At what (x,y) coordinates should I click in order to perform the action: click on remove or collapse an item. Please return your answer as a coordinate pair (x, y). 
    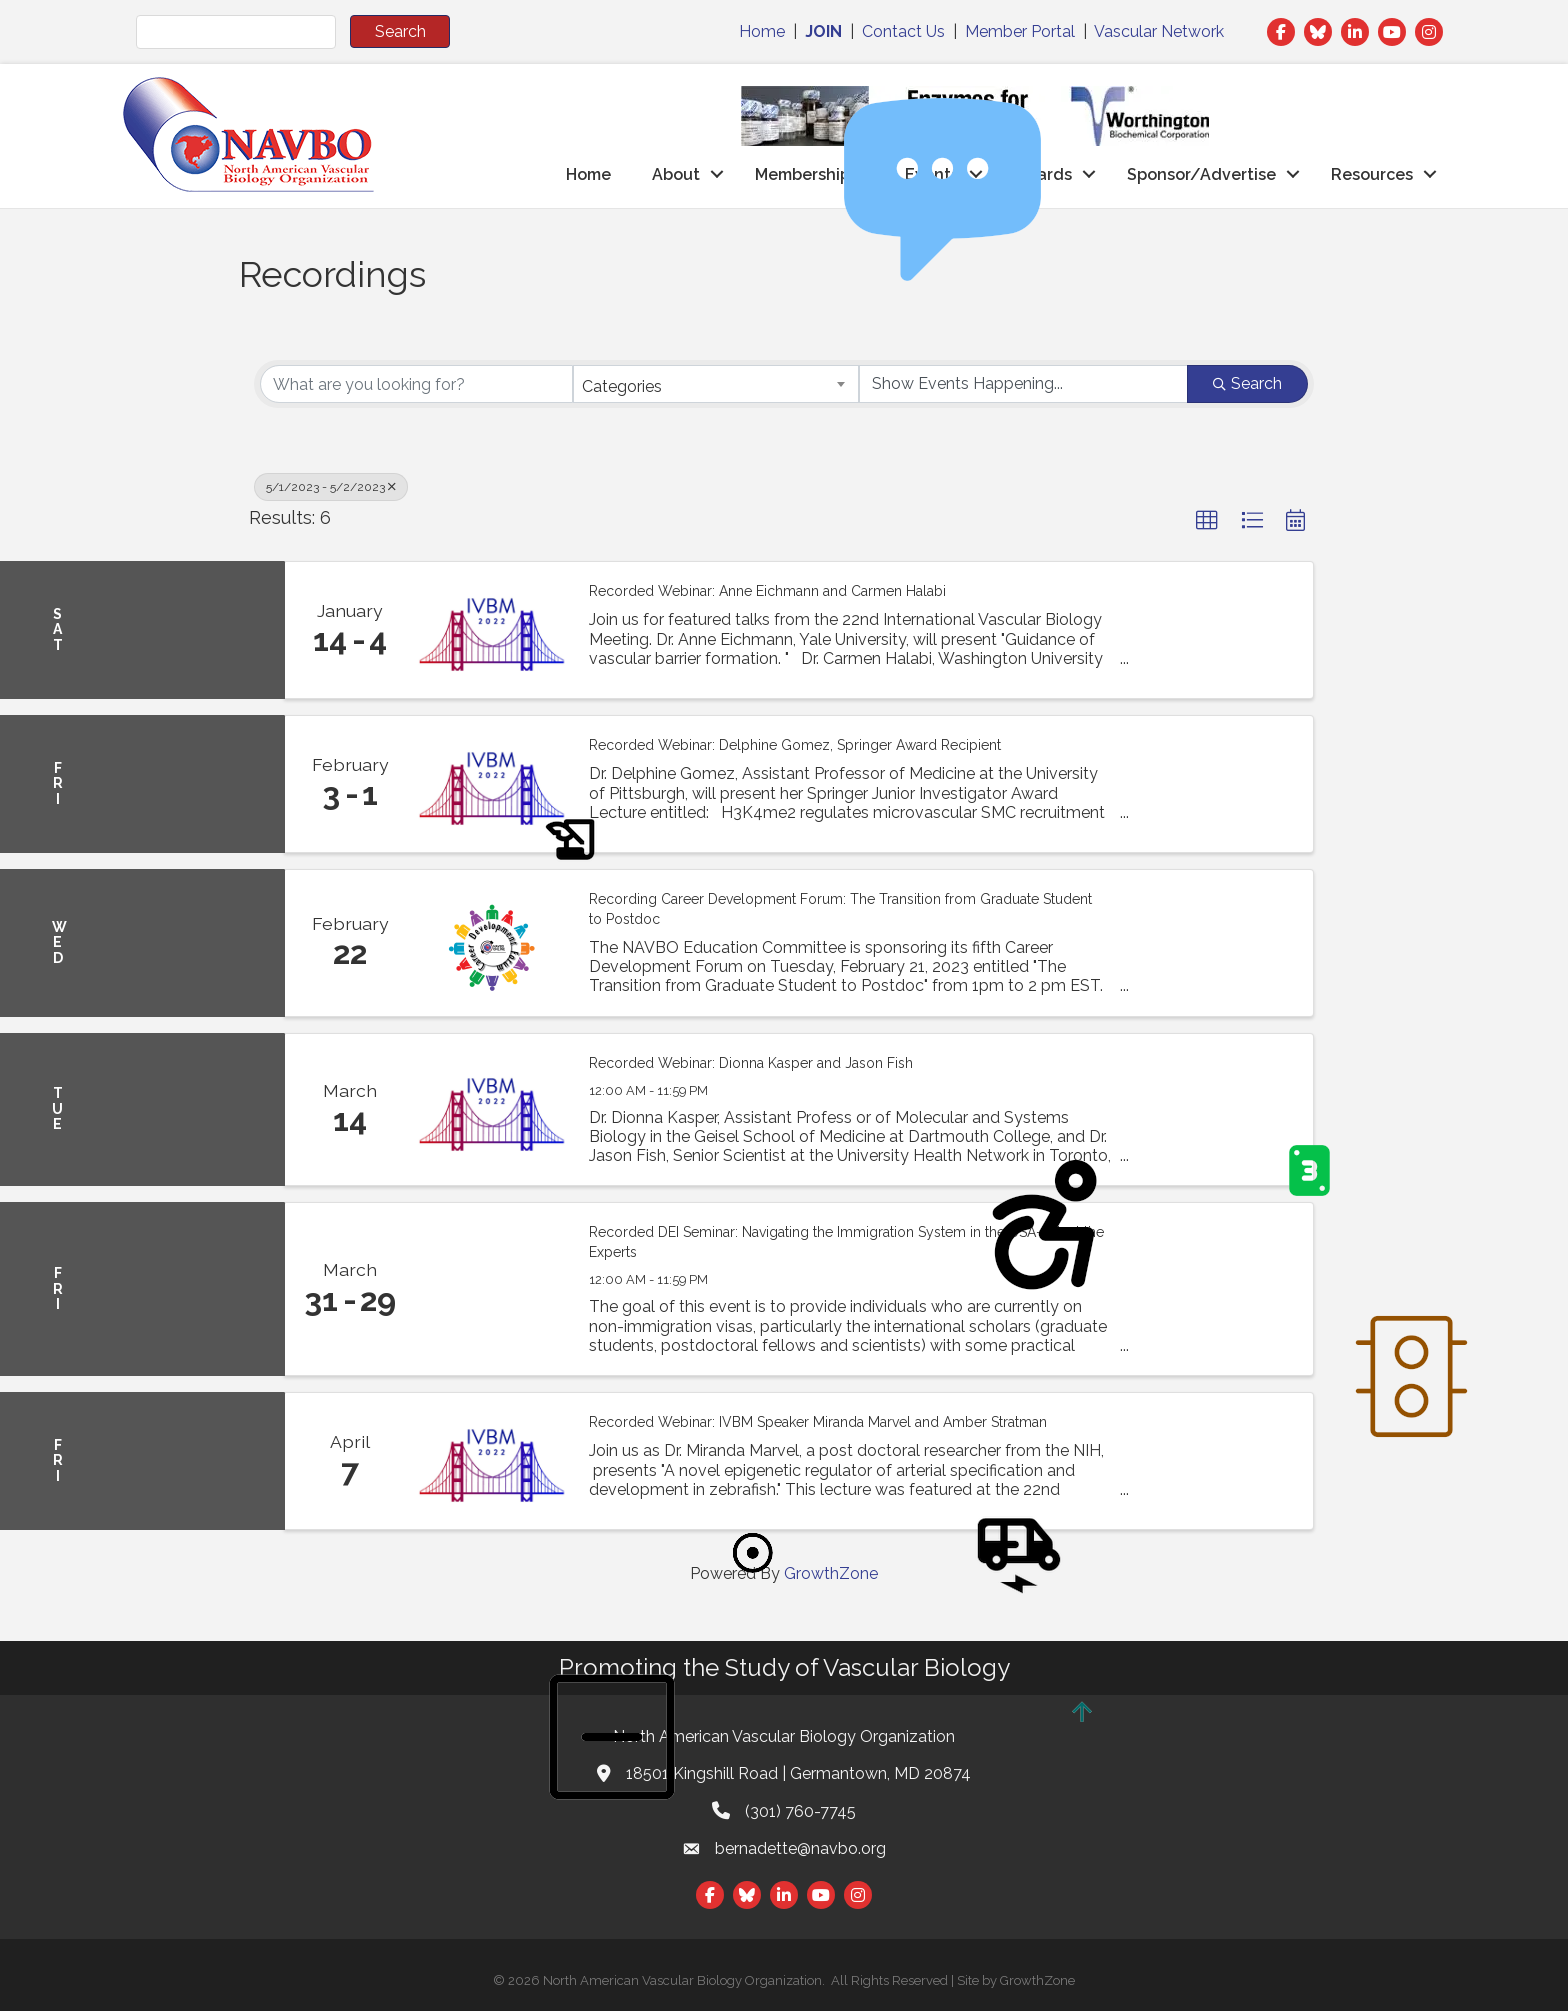
    Looking at the image, I should click on (612, 1737).